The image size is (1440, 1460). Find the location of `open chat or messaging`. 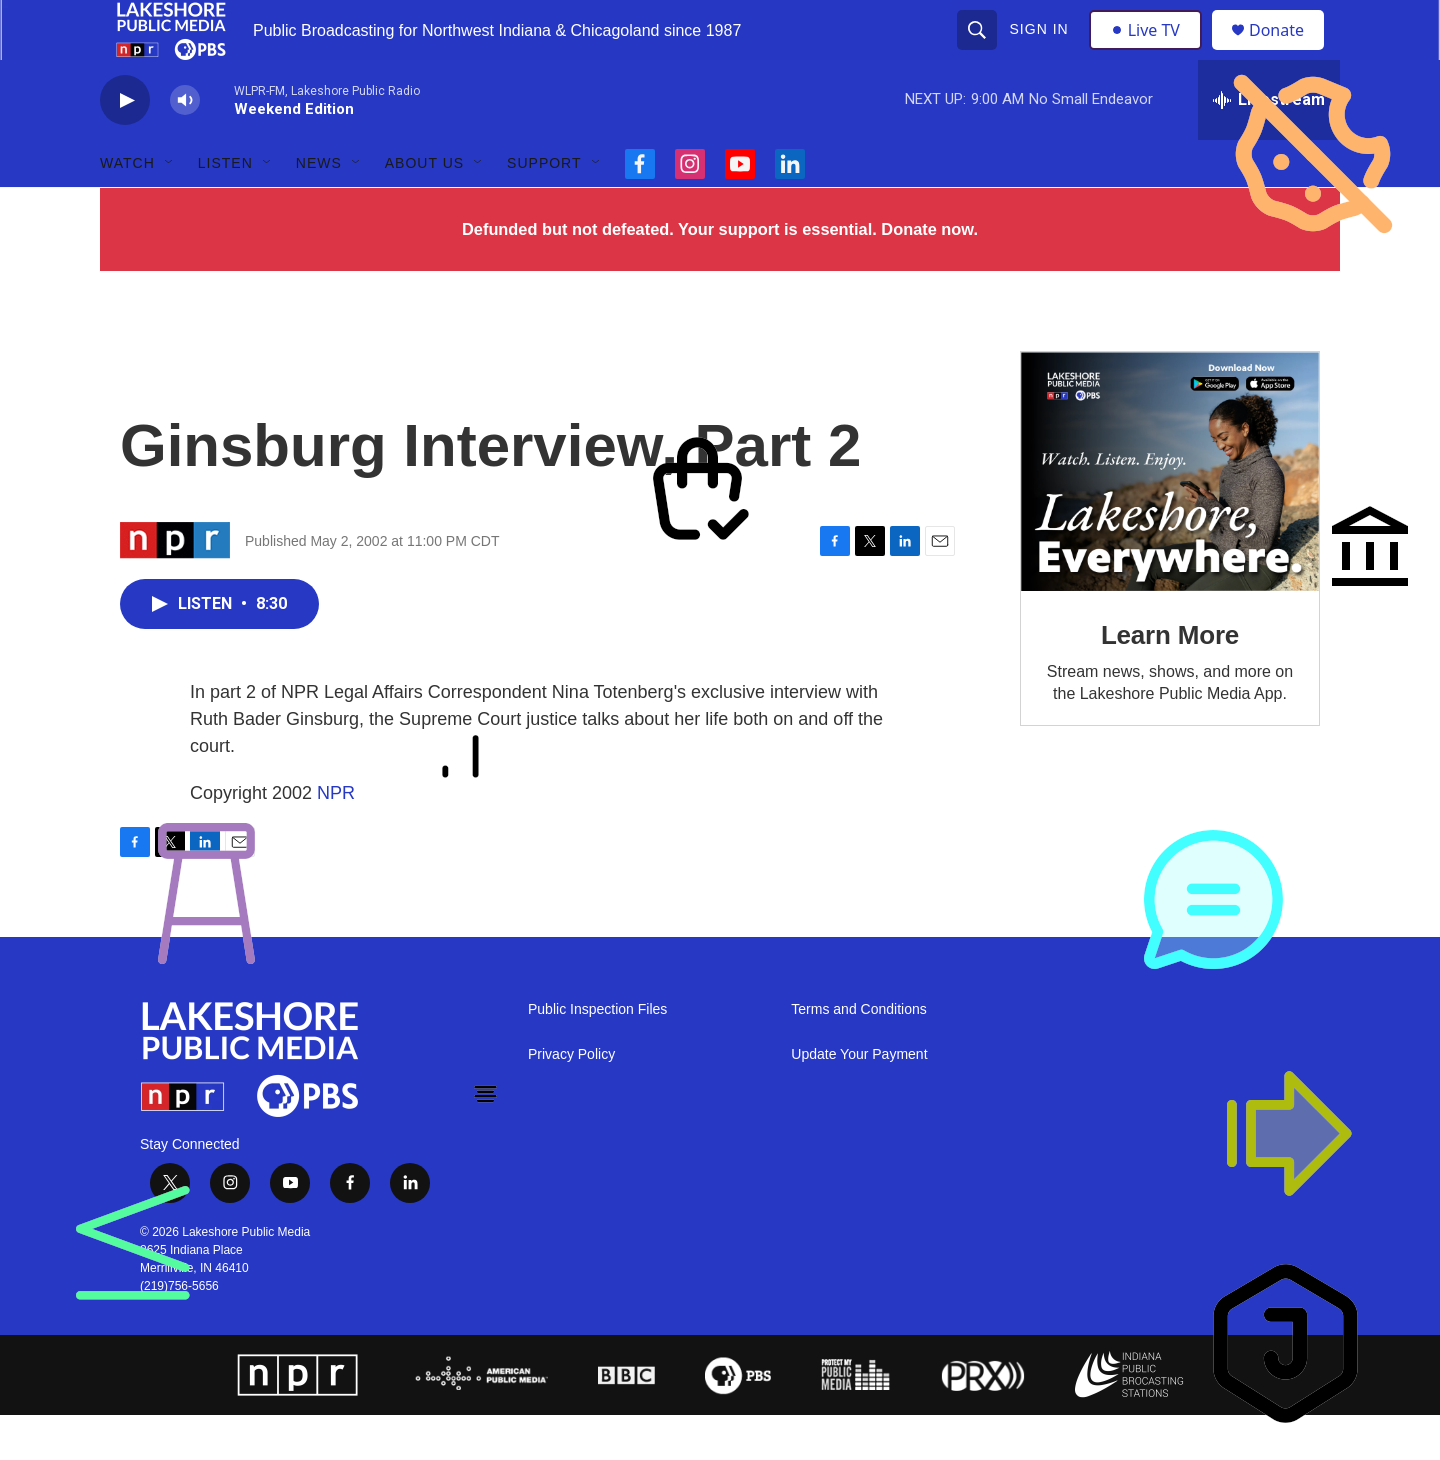

open chat or messaging is located at coordinates (1213, 899).